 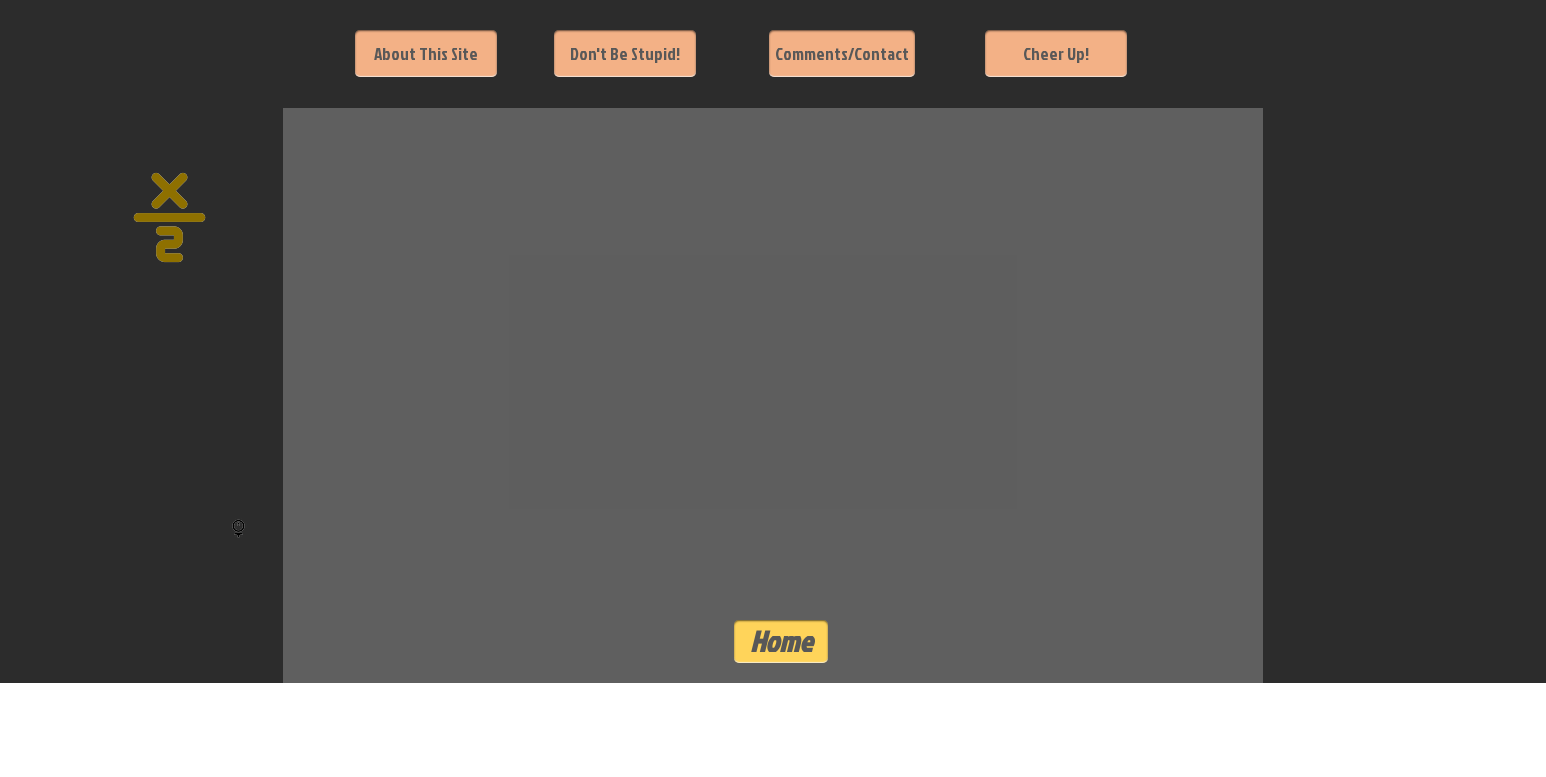 I want to click on perform division calculation, so click(x=169, y=217).